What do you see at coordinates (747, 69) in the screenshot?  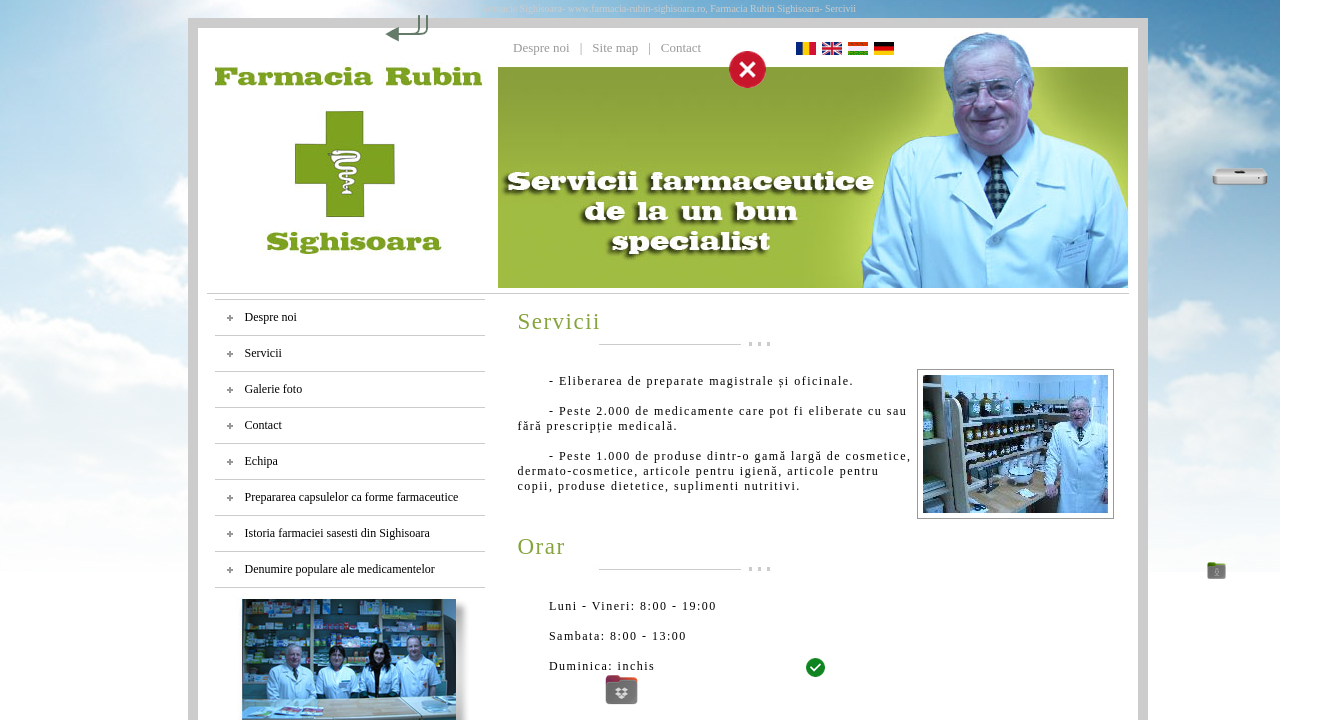 I see `cancel or close the current action` at bounding box center [747, 69].